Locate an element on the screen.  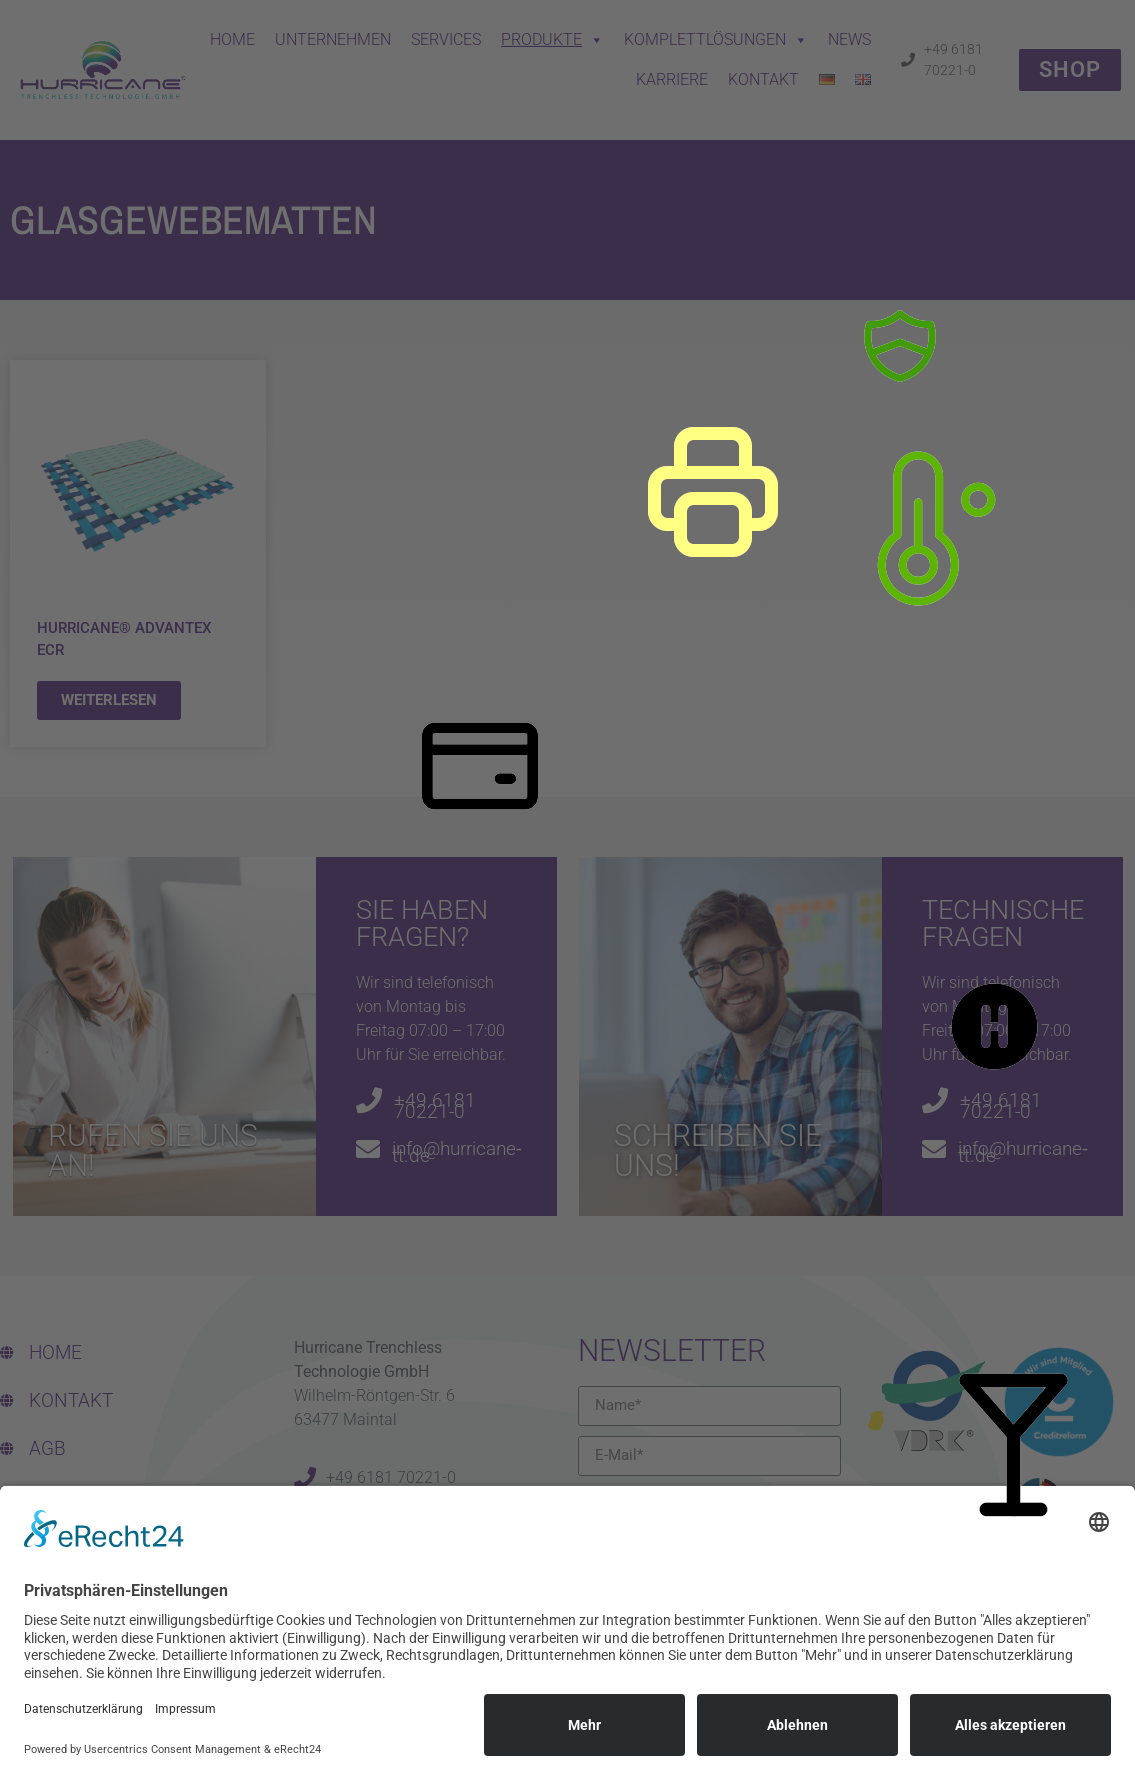
browse cocktail or drink recipes is located at coordinates (1013, 1441).